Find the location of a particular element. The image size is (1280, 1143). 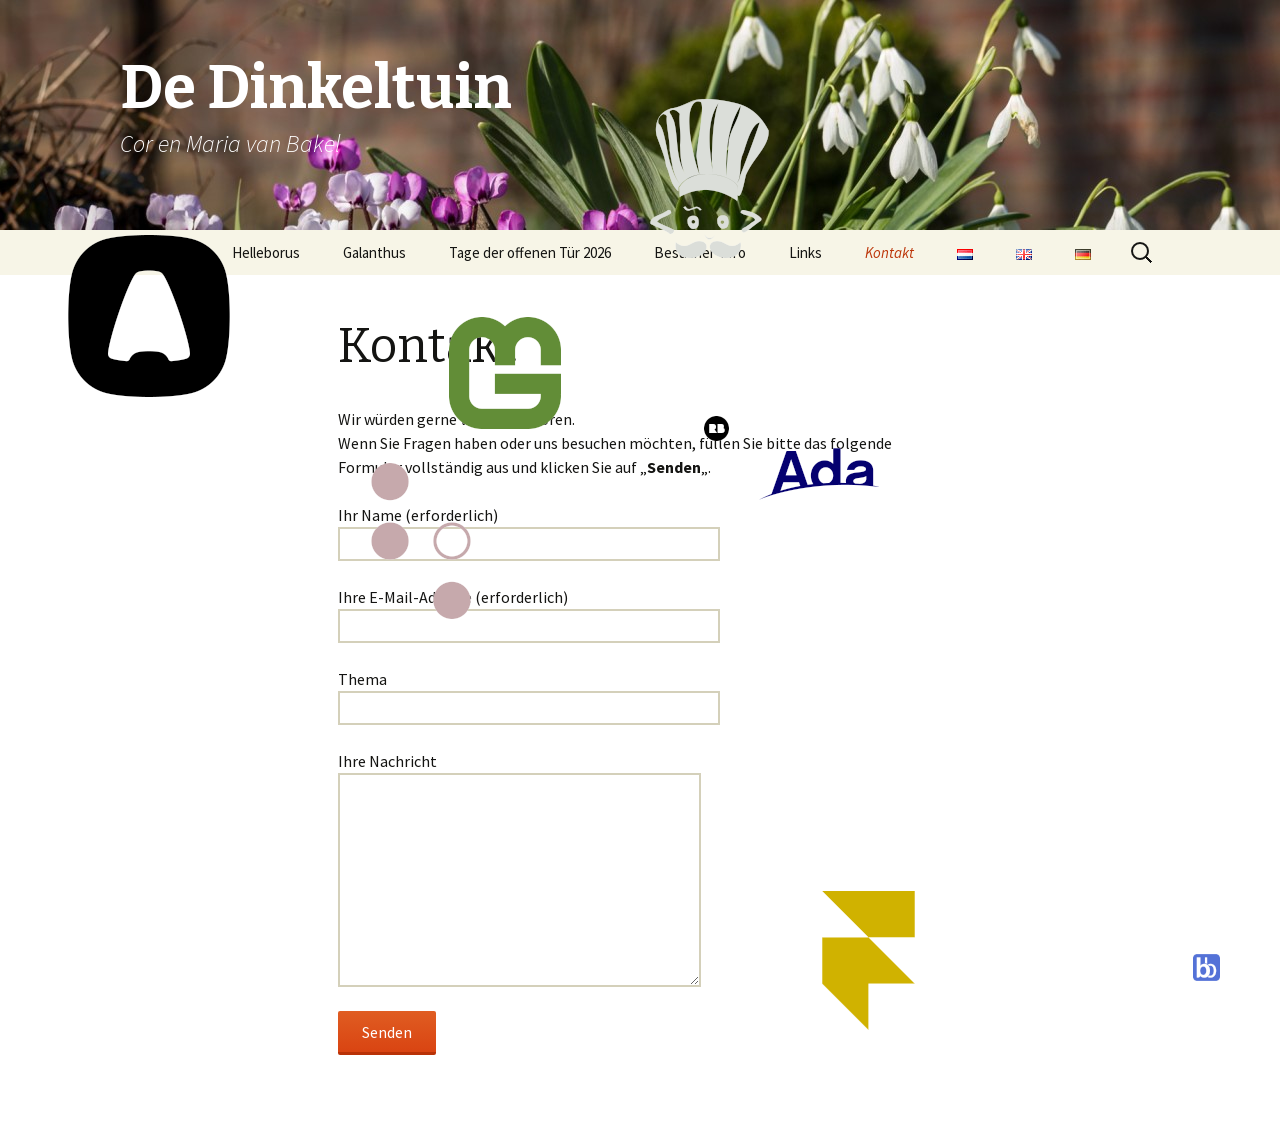

ada company logo is located at coordinates (819, 474).